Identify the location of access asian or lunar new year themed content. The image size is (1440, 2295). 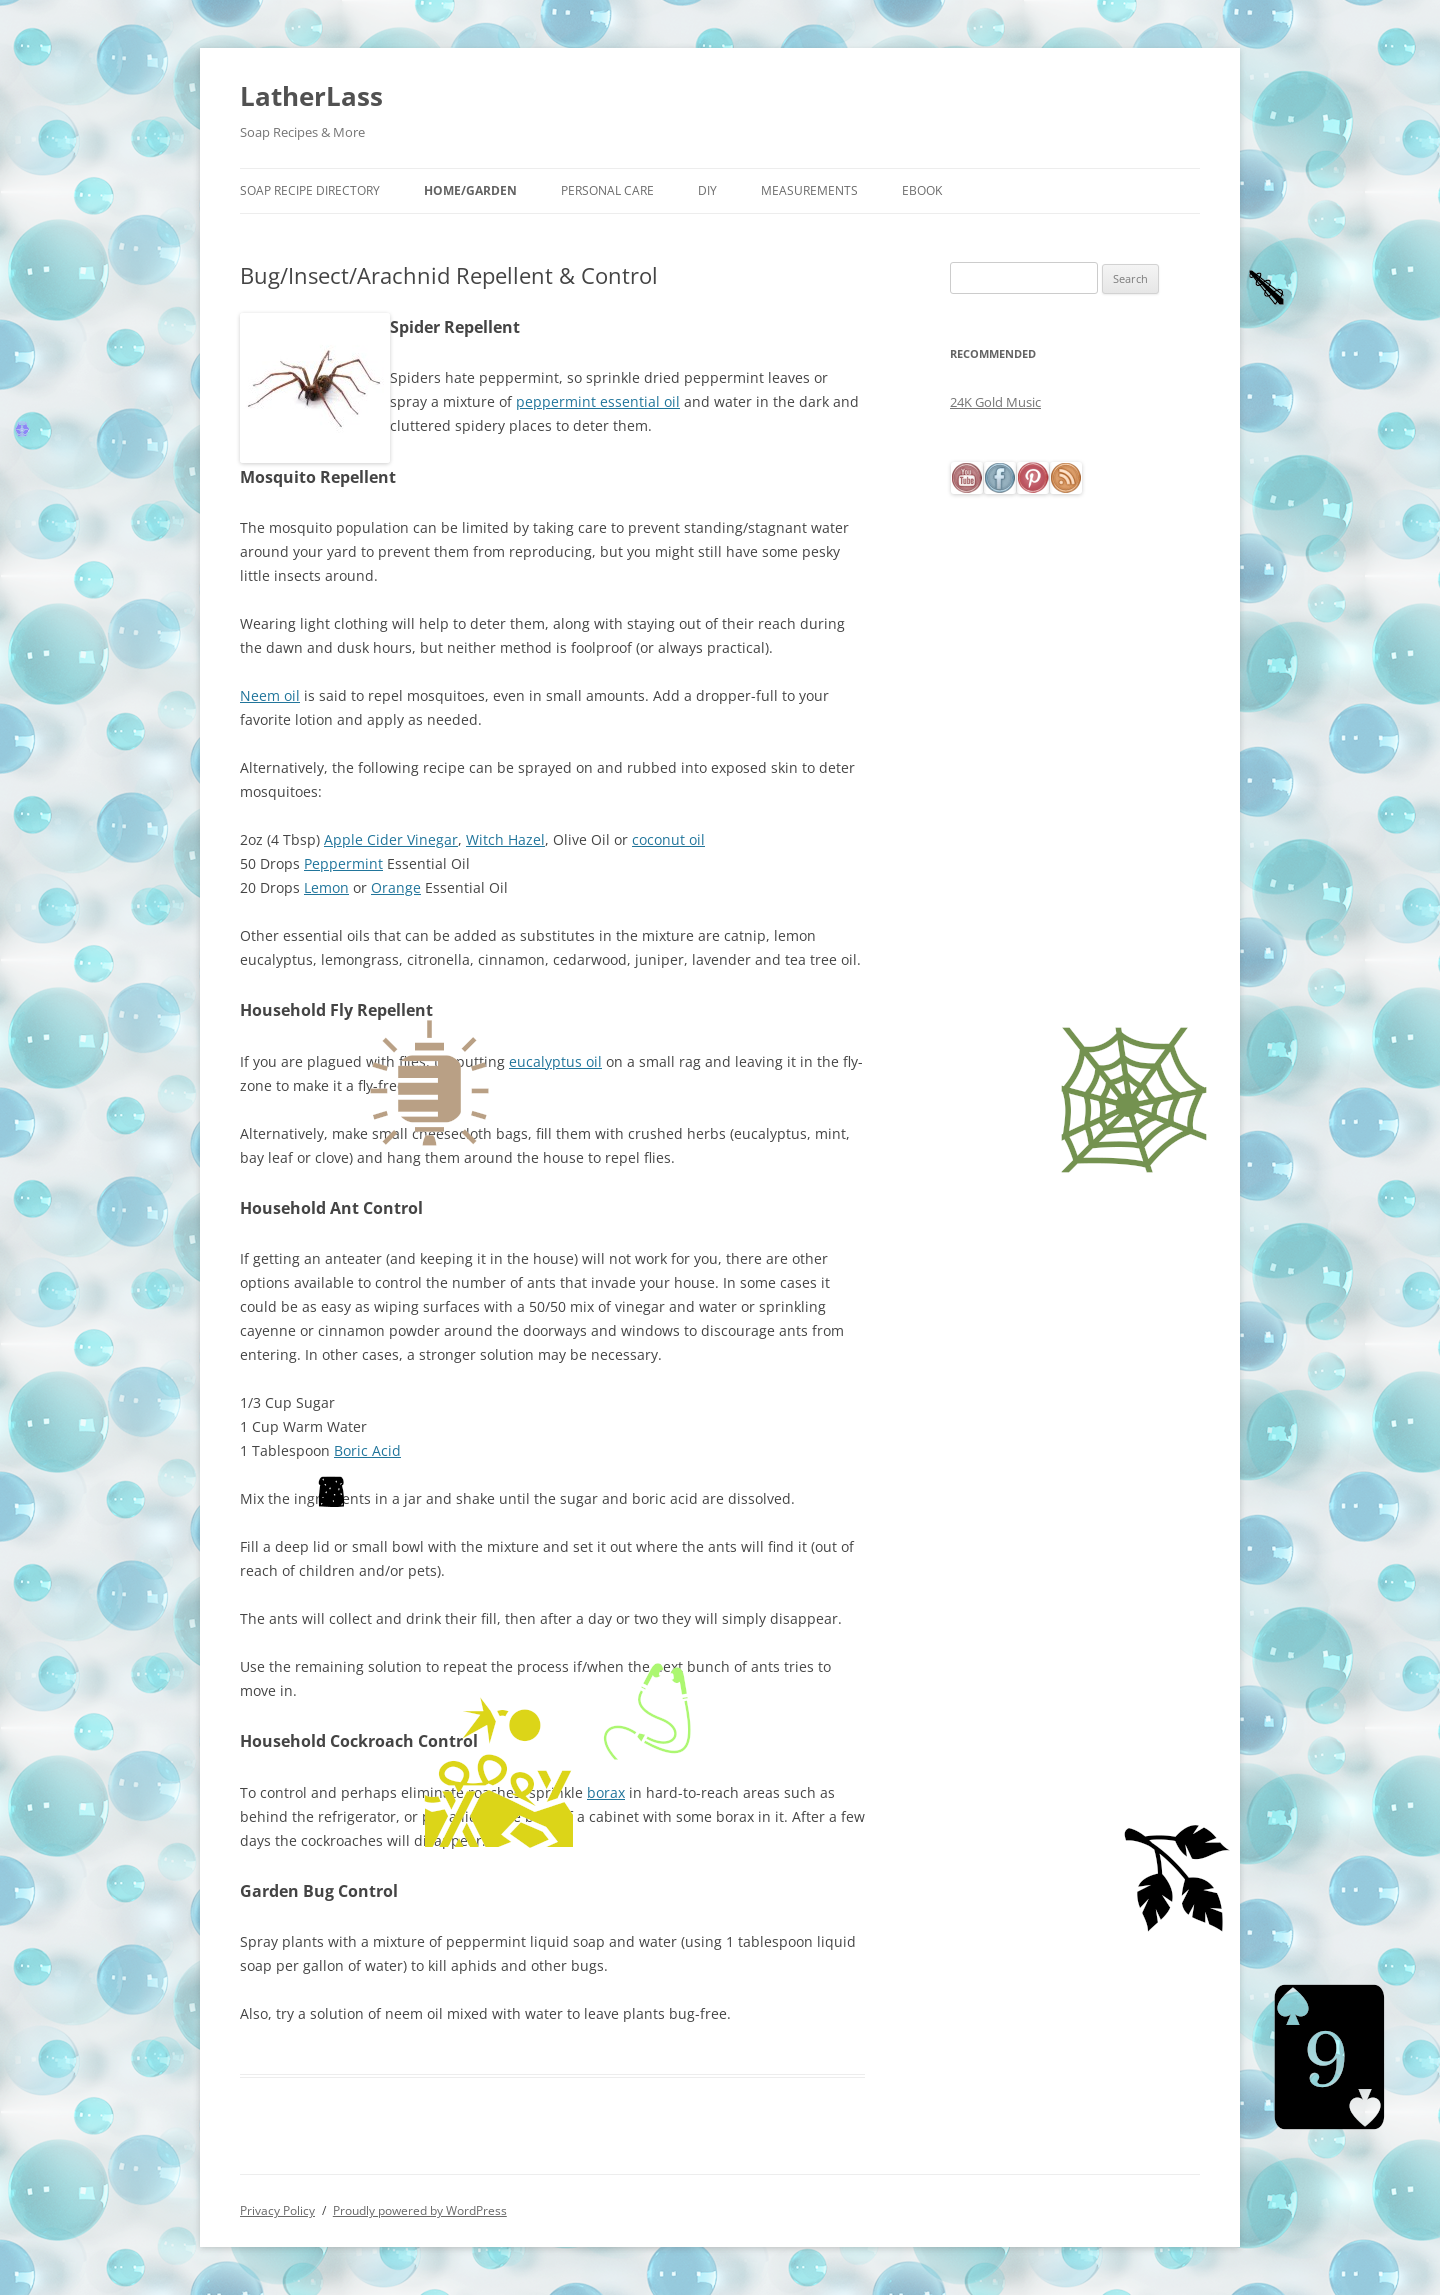
(429, 1082).